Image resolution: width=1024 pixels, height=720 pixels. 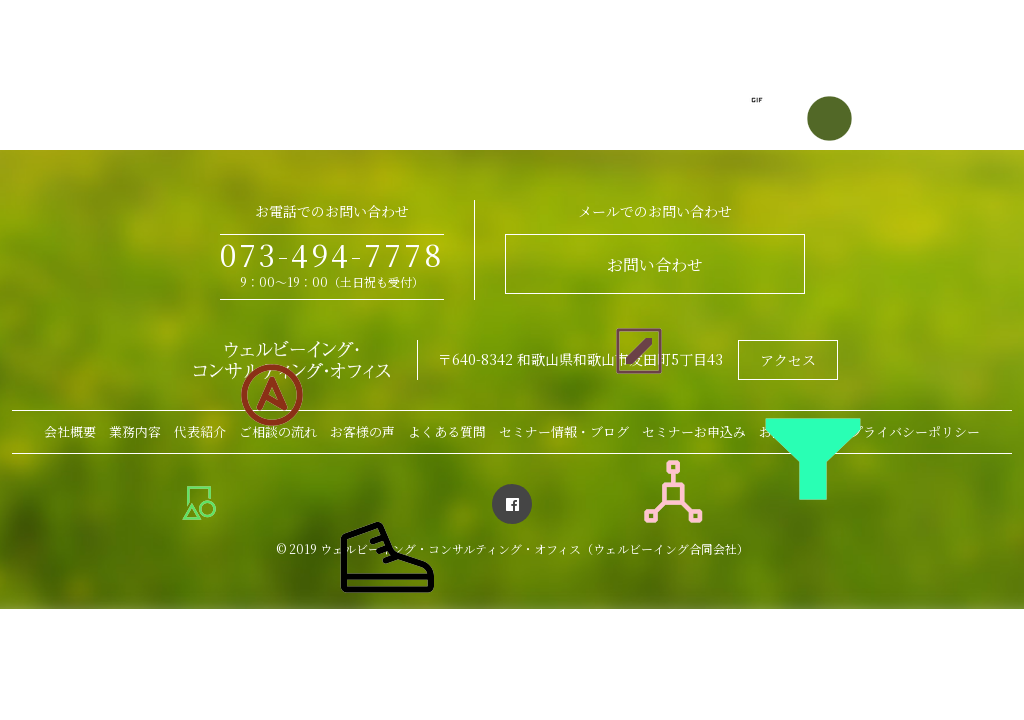 I want to click on filter list or search results, so click(x=813, y=459).